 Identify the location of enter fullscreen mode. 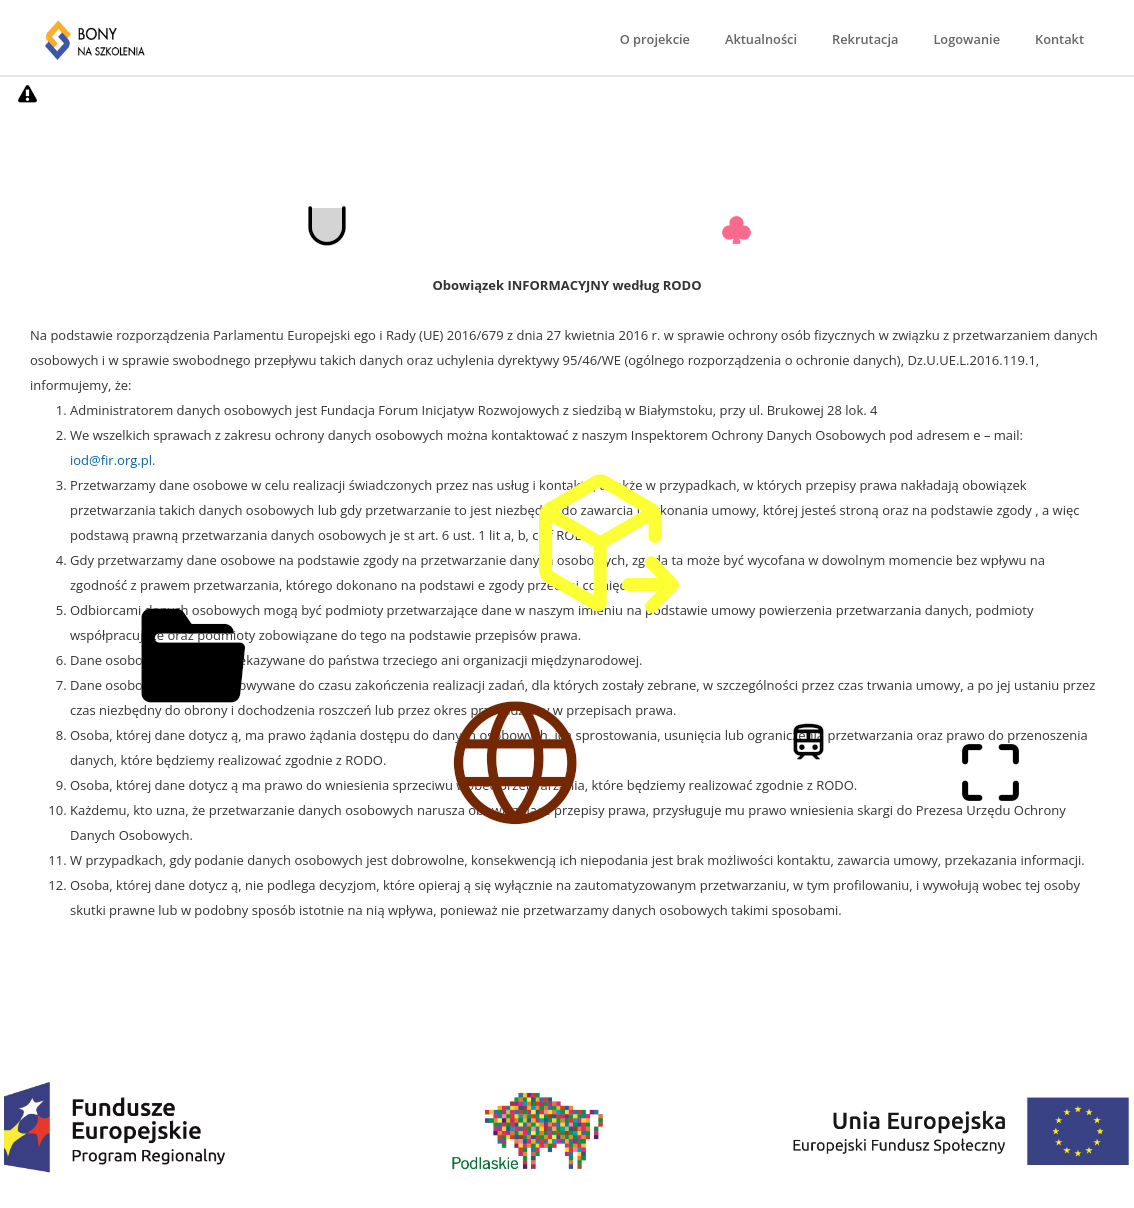
(990, 772).